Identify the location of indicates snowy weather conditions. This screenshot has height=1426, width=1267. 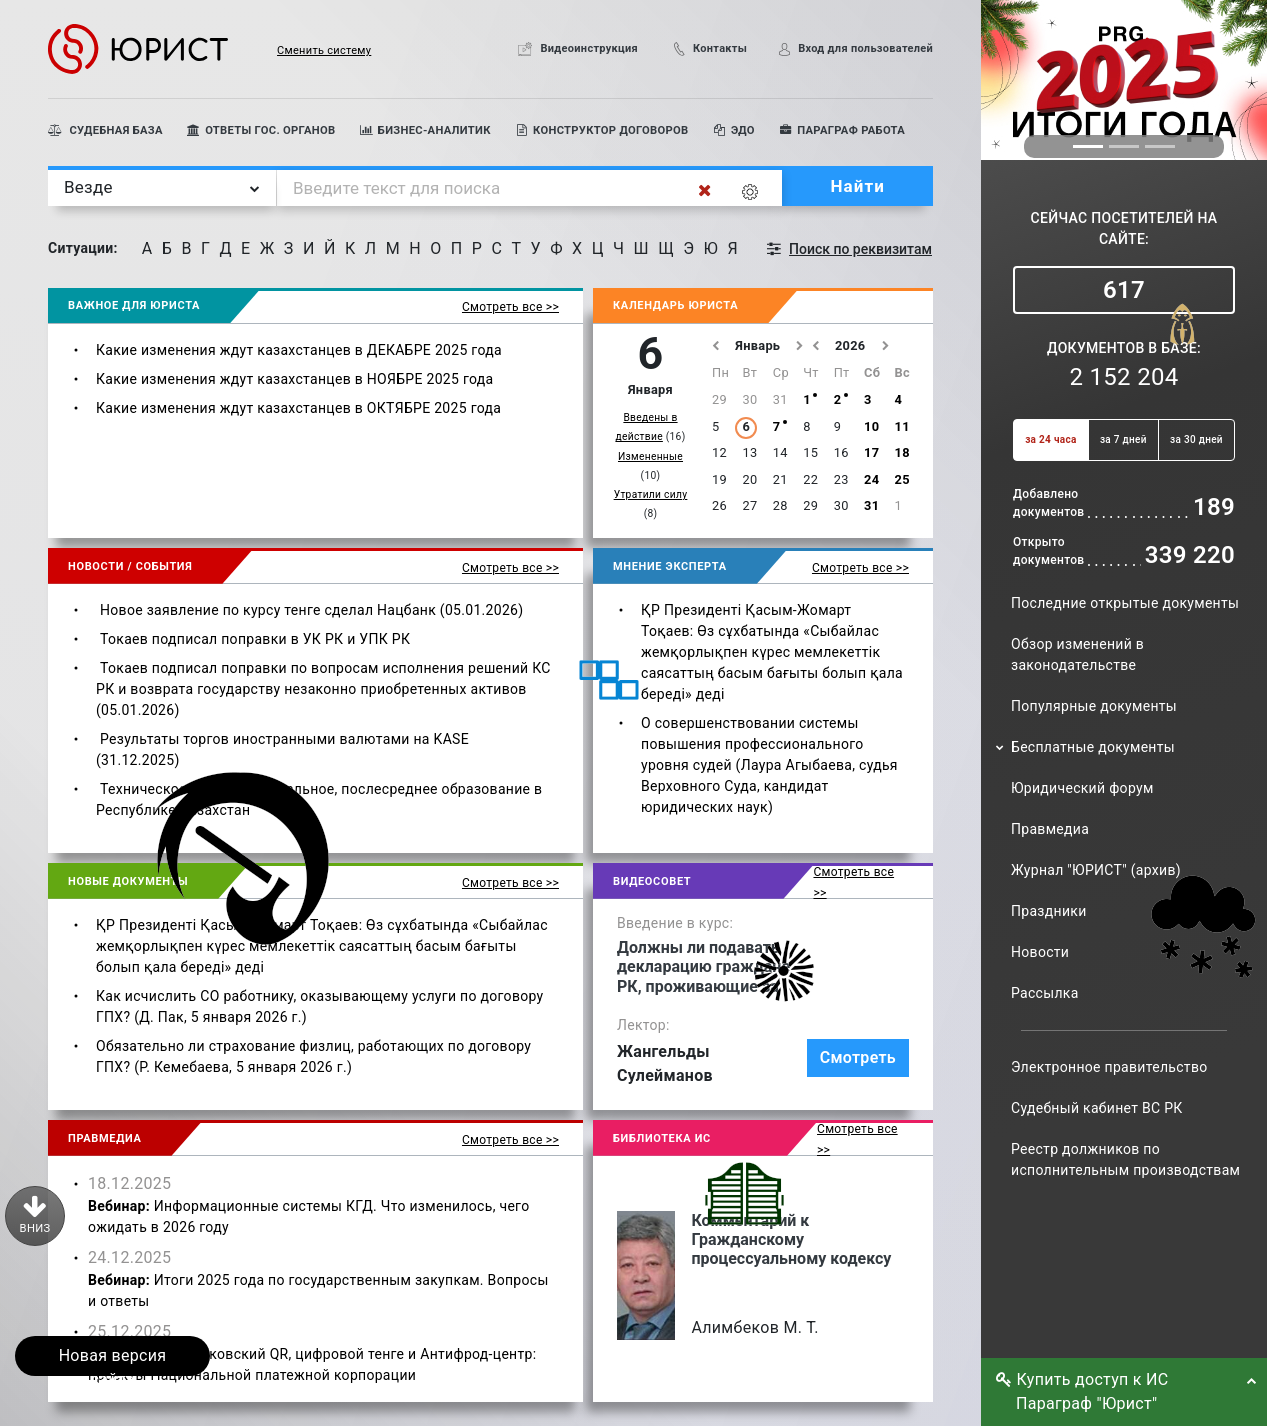
(1203, 927).